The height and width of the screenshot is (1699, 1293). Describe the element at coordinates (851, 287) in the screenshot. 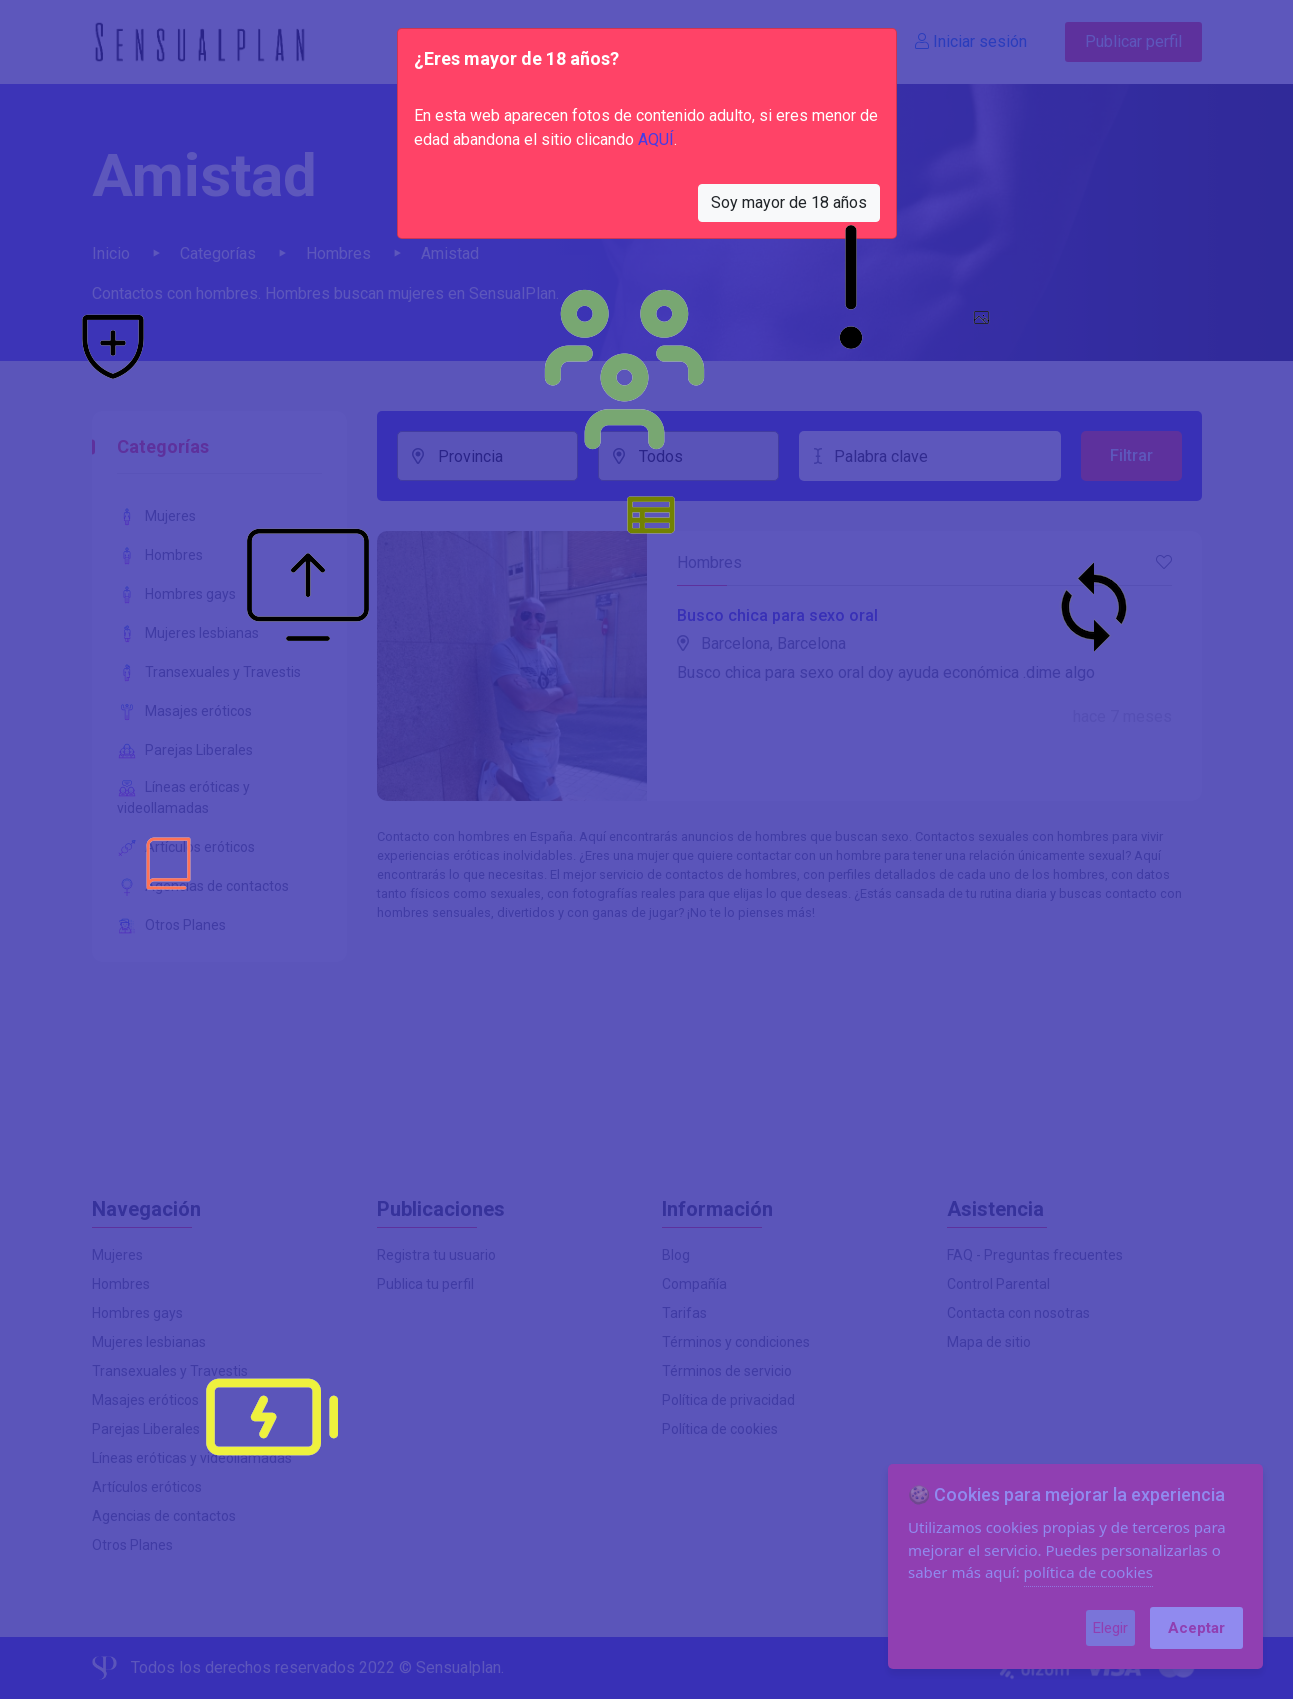

I see `indicates an alert or warning that requires attention` at that location.